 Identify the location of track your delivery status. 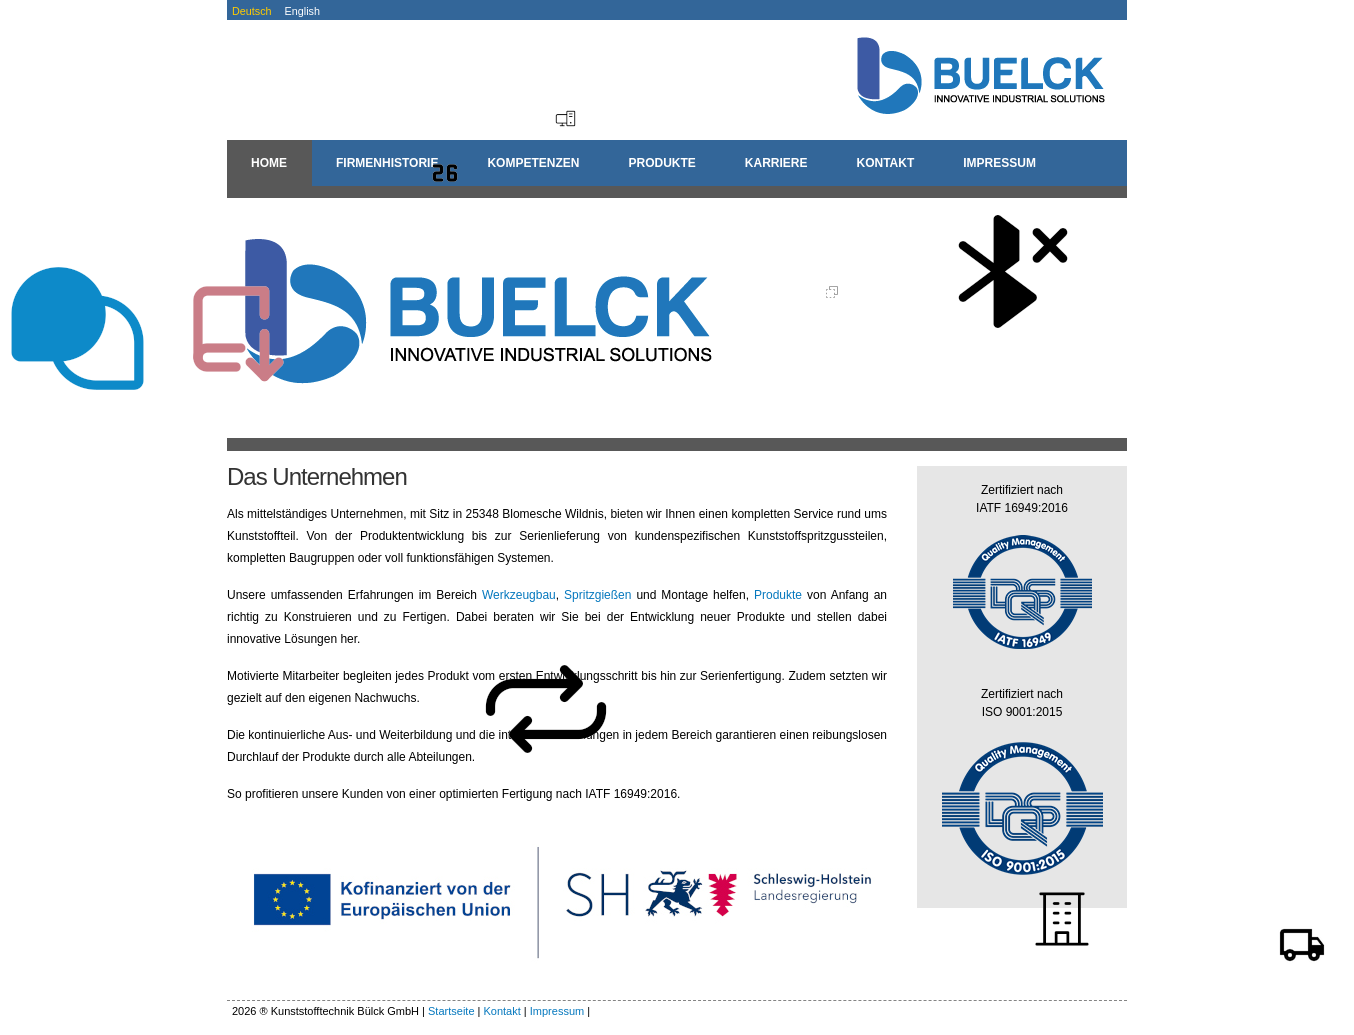
(1302, 945).